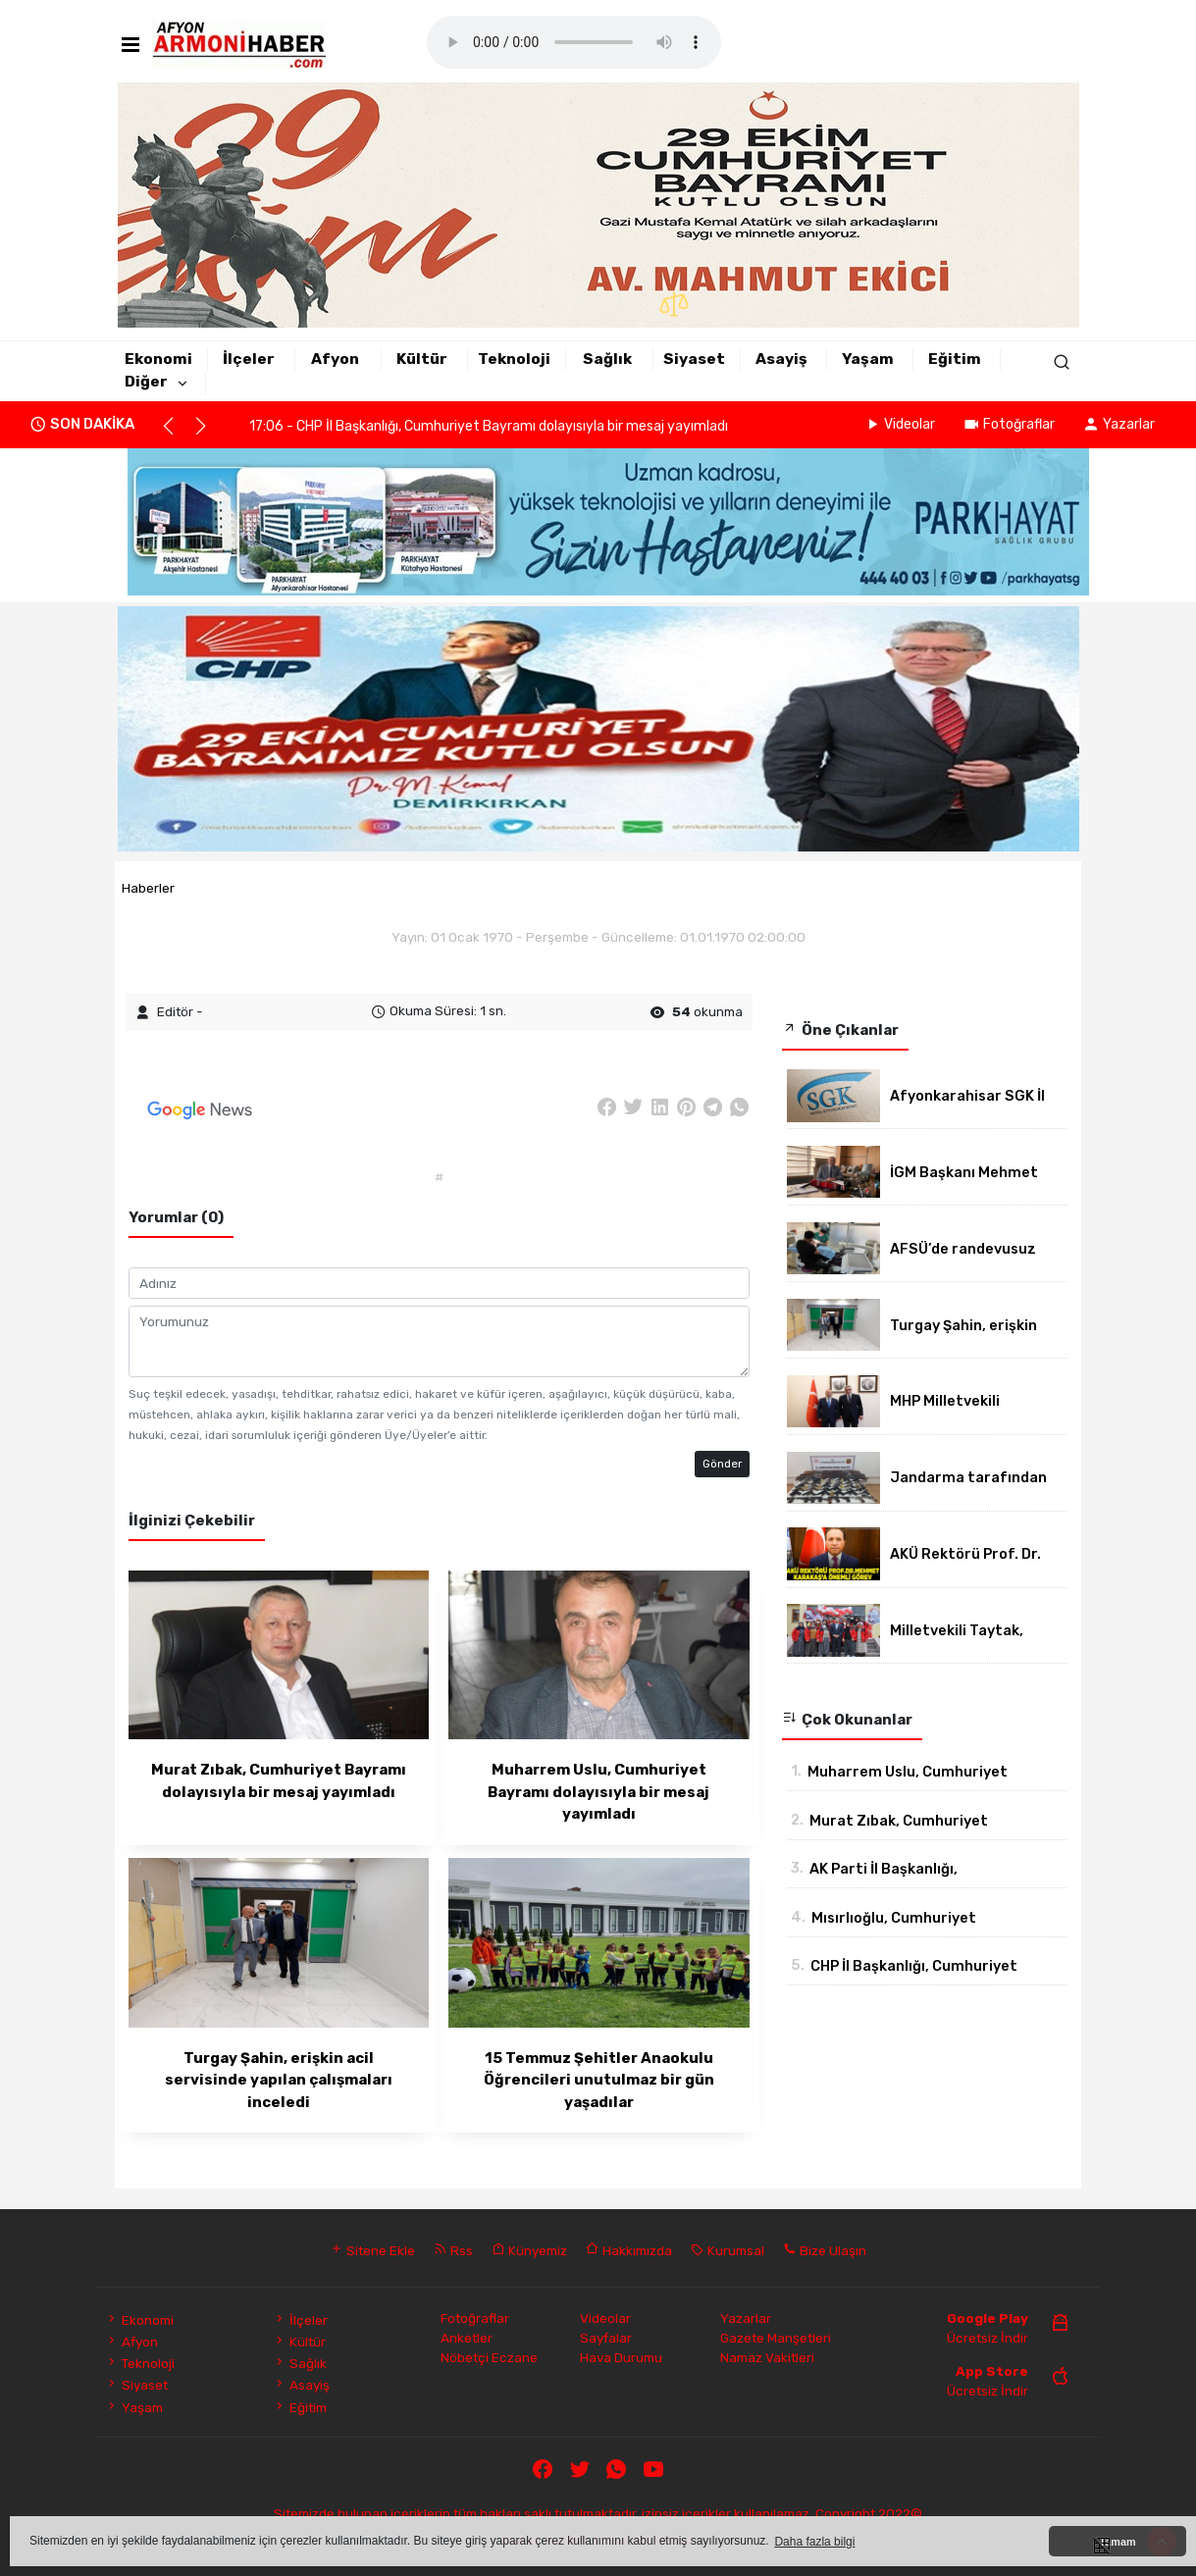  Describe the element at coordinates (674, 304) in the screenshot. I see `access legal or terms of service information` at that location.